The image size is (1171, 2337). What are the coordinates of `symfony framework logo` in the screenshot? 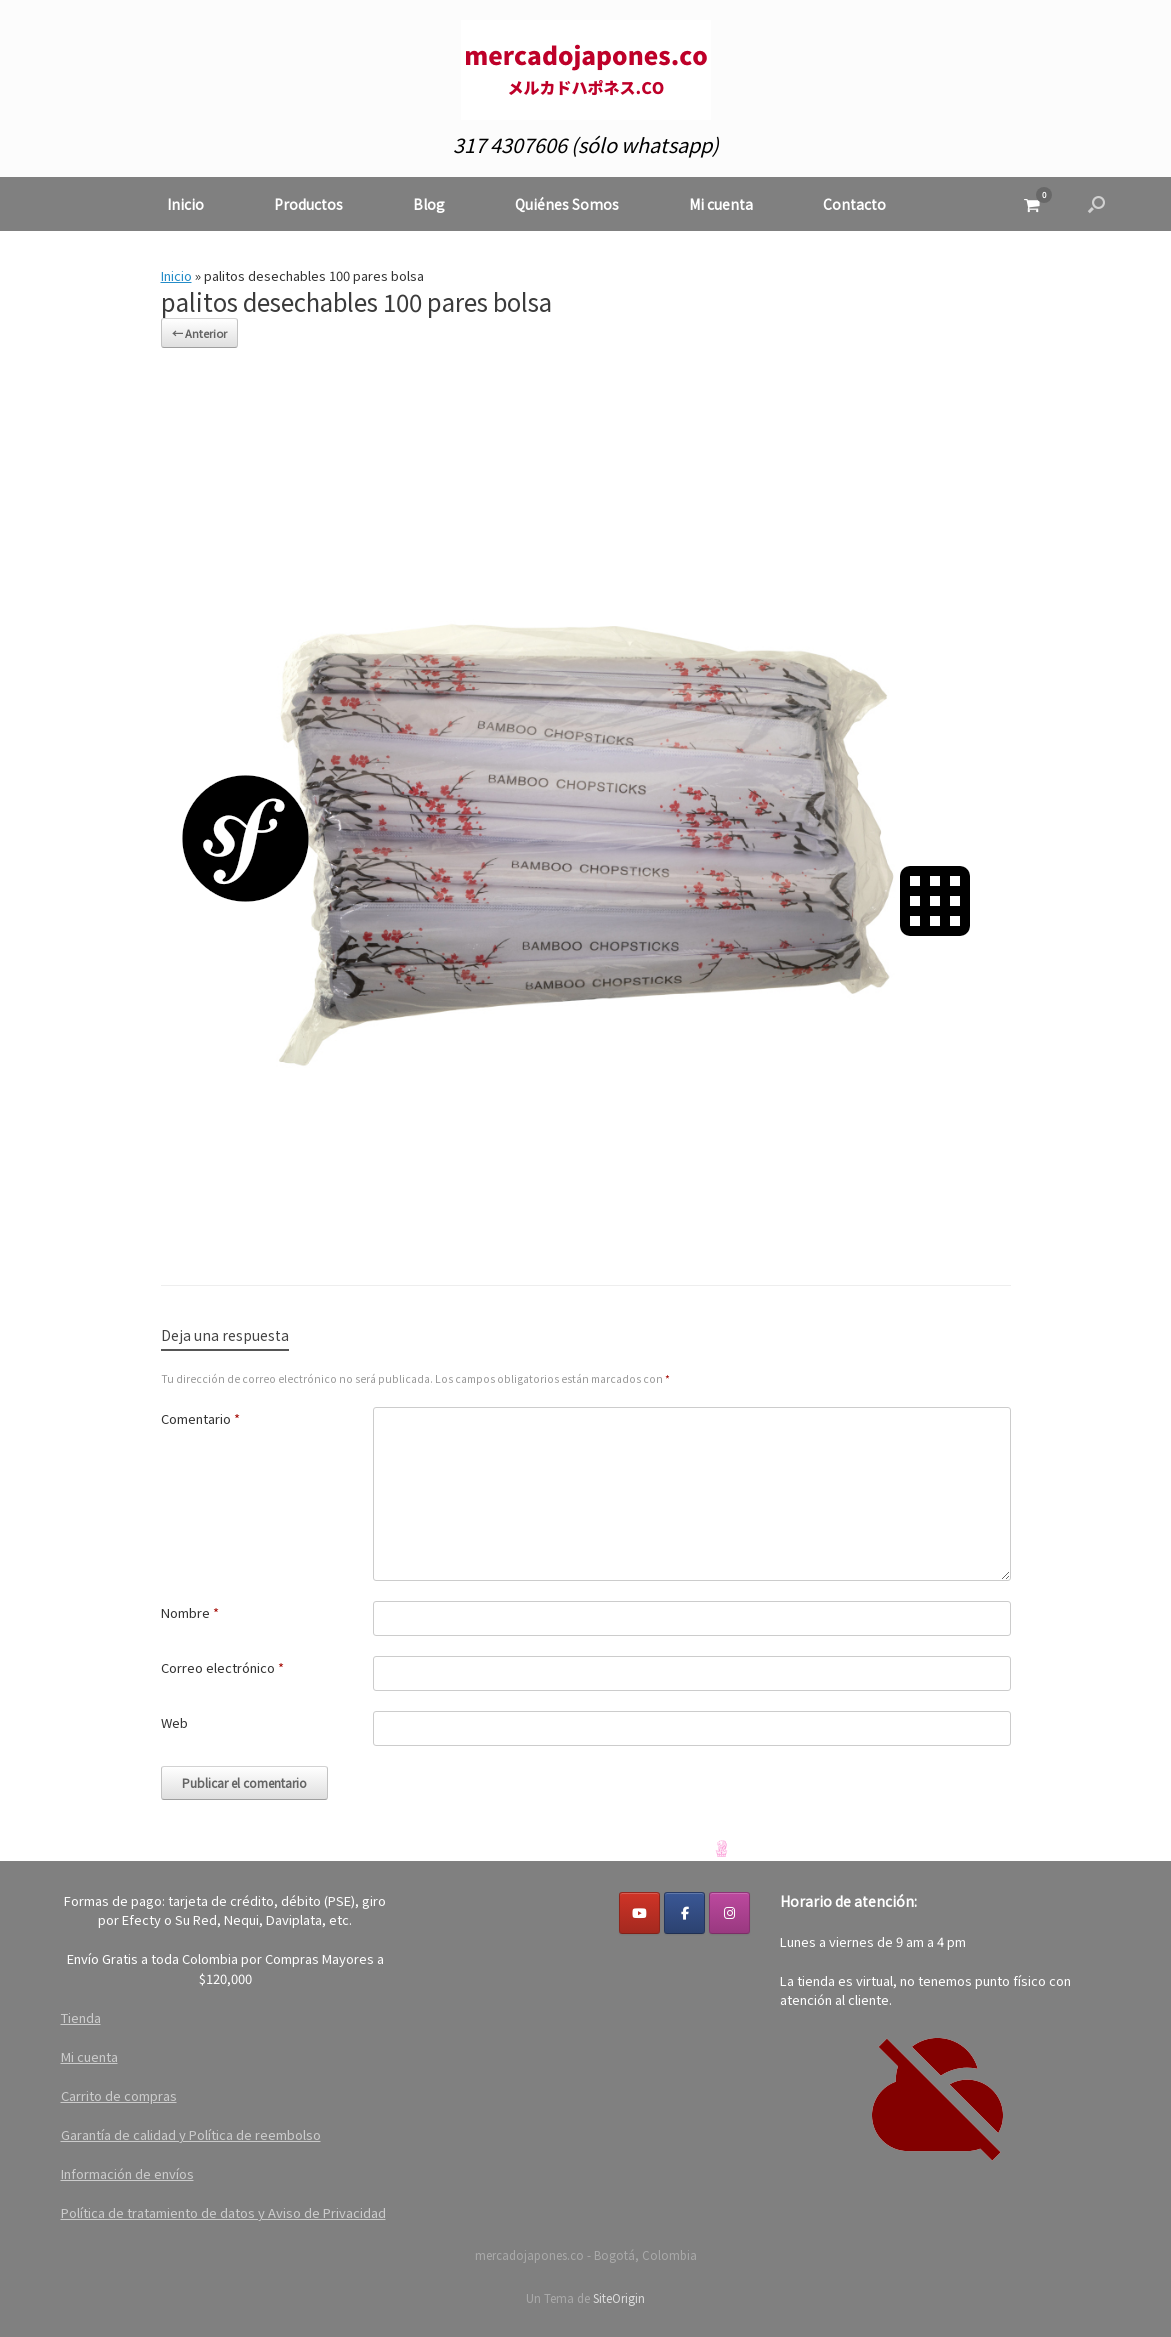 It's located at (245, 838).